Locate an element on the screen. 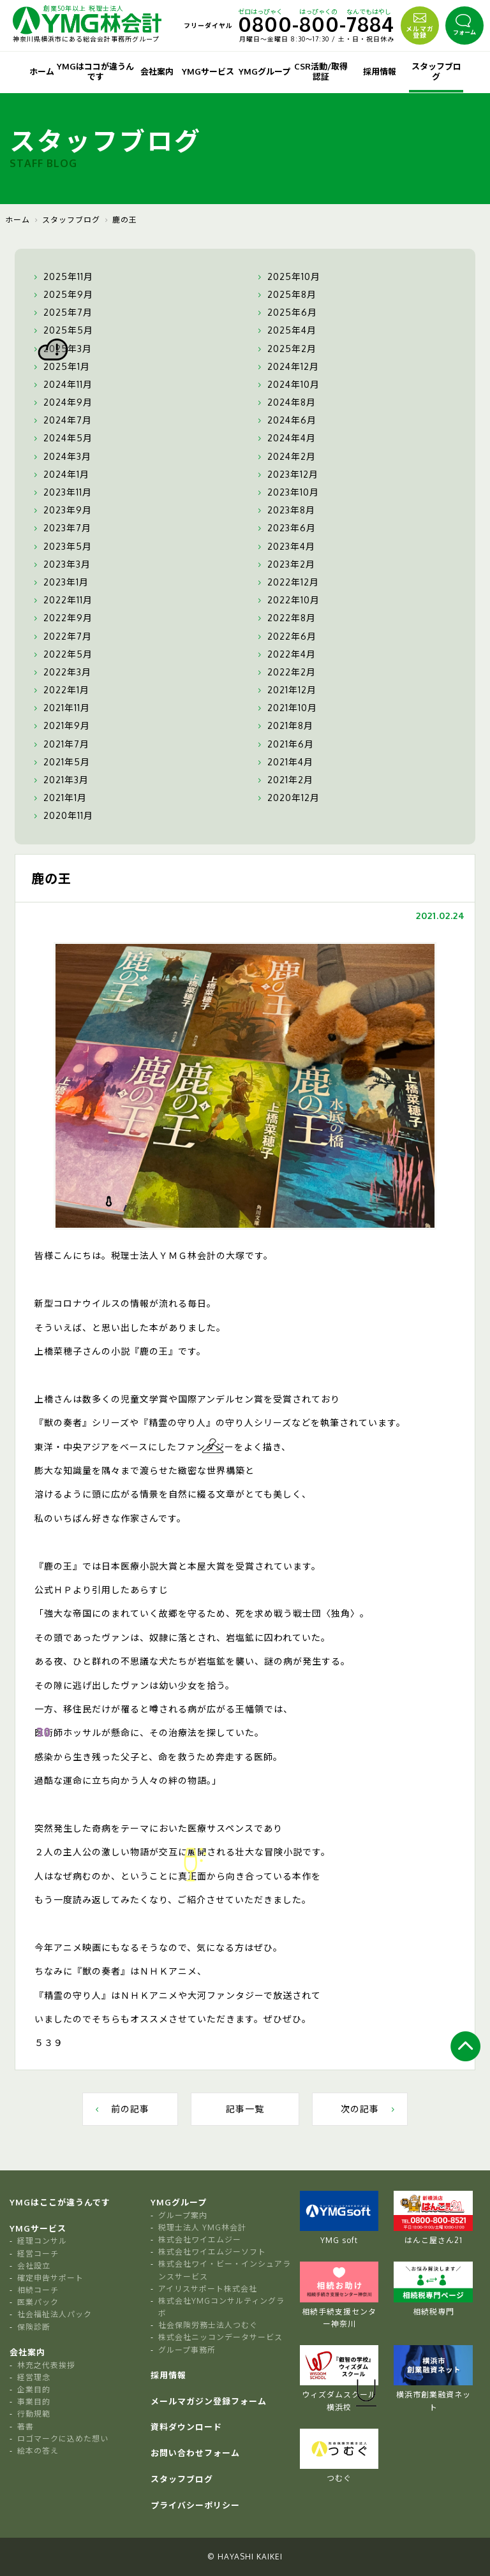 The width and height of the screenshot is (490, 2576). access your wardrobe or closet is located at coordinates (212, 1446).